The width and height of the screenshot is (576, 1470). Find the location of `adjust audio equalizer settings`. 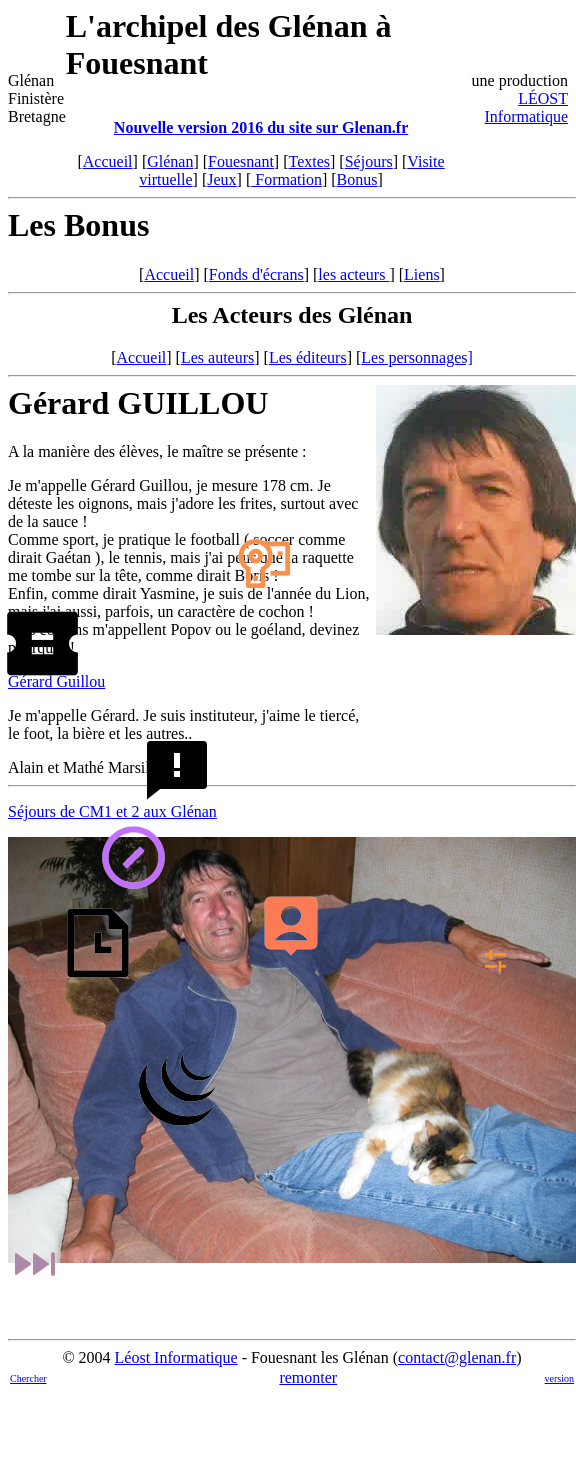

adjust audio equalizer settings is located at coordinates (495, 960).